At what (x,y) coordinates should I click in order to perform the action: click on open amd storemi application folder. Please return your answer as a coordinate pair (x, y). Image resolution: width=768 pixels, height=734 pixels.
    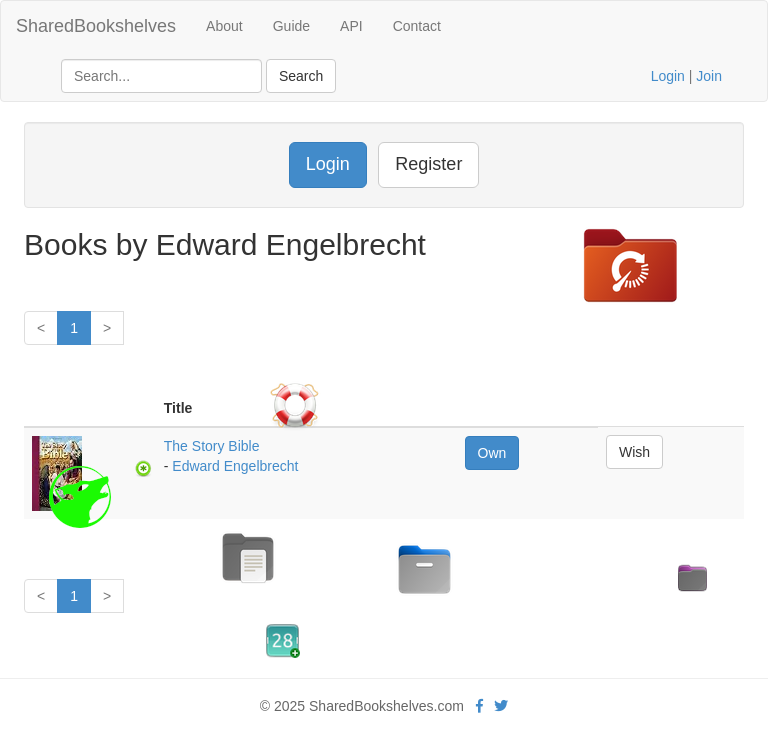
    Looking at the image, I should click on (630, 268).